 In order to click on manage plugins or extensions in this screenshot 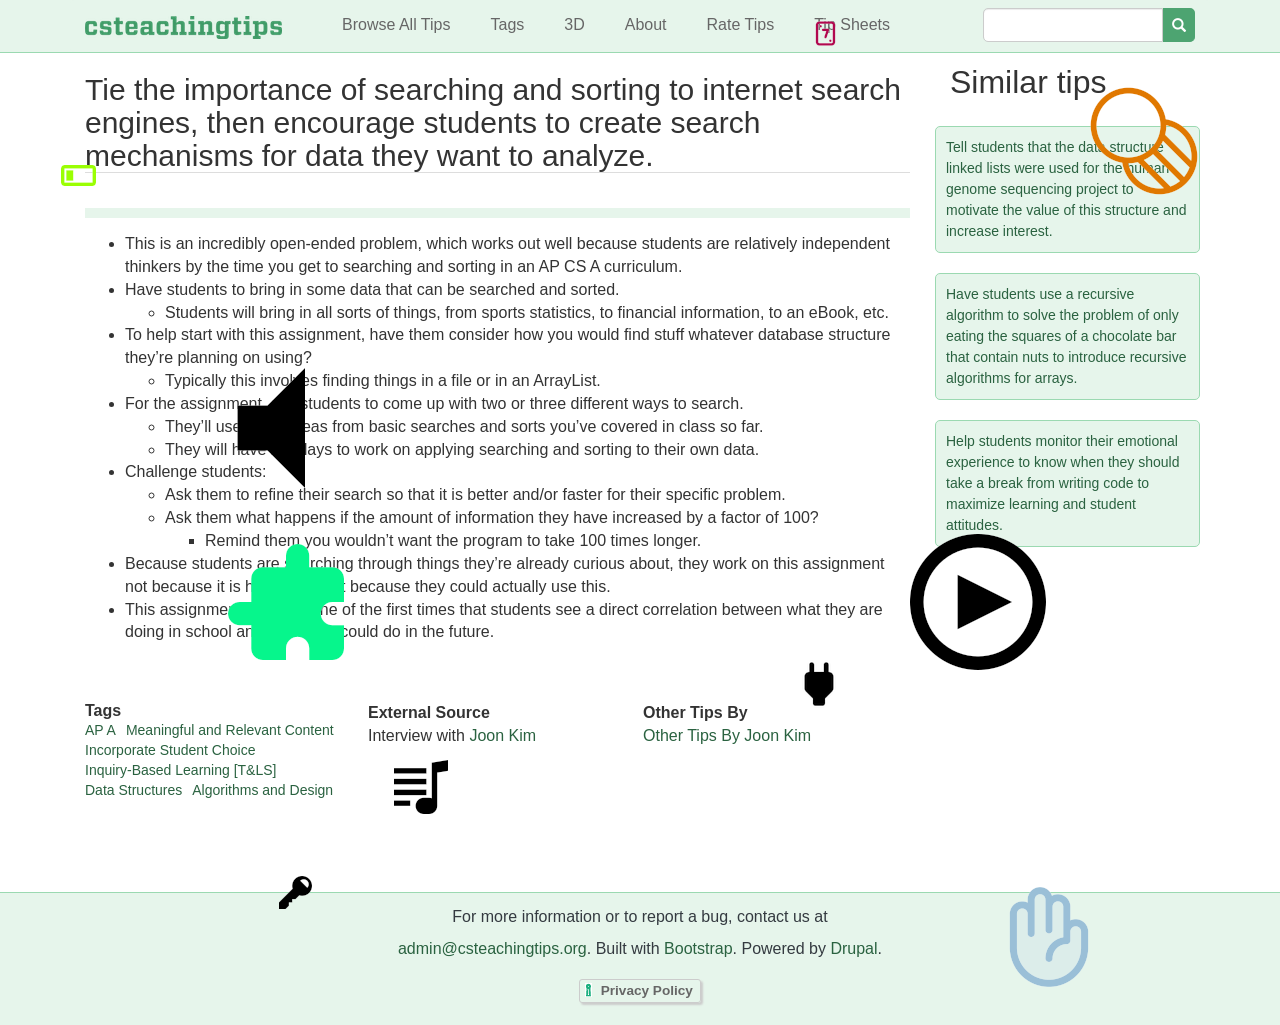, I will do `click(286, 602)`.